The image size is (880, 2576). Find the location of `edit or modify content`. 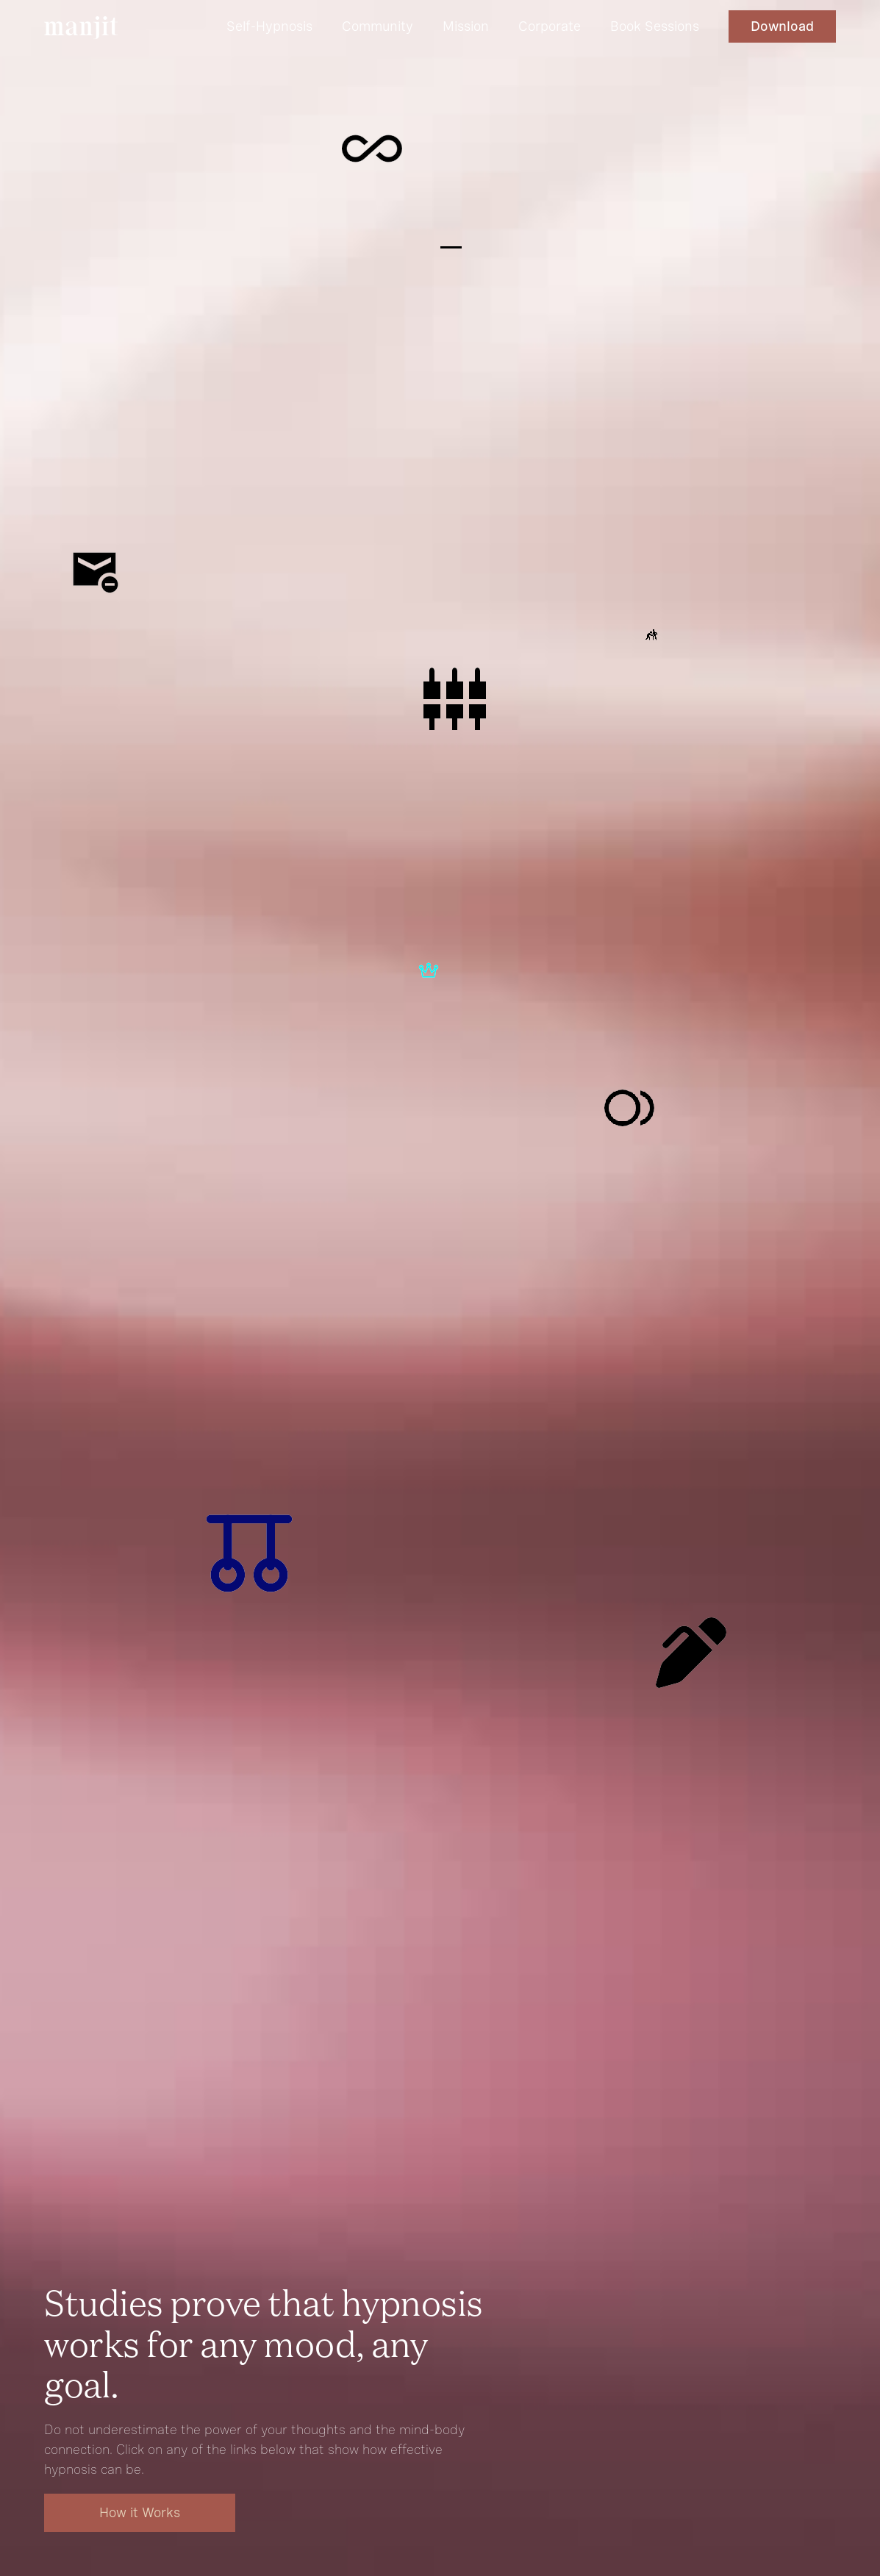

edit or modify content is located at coordinates (691, 1653).